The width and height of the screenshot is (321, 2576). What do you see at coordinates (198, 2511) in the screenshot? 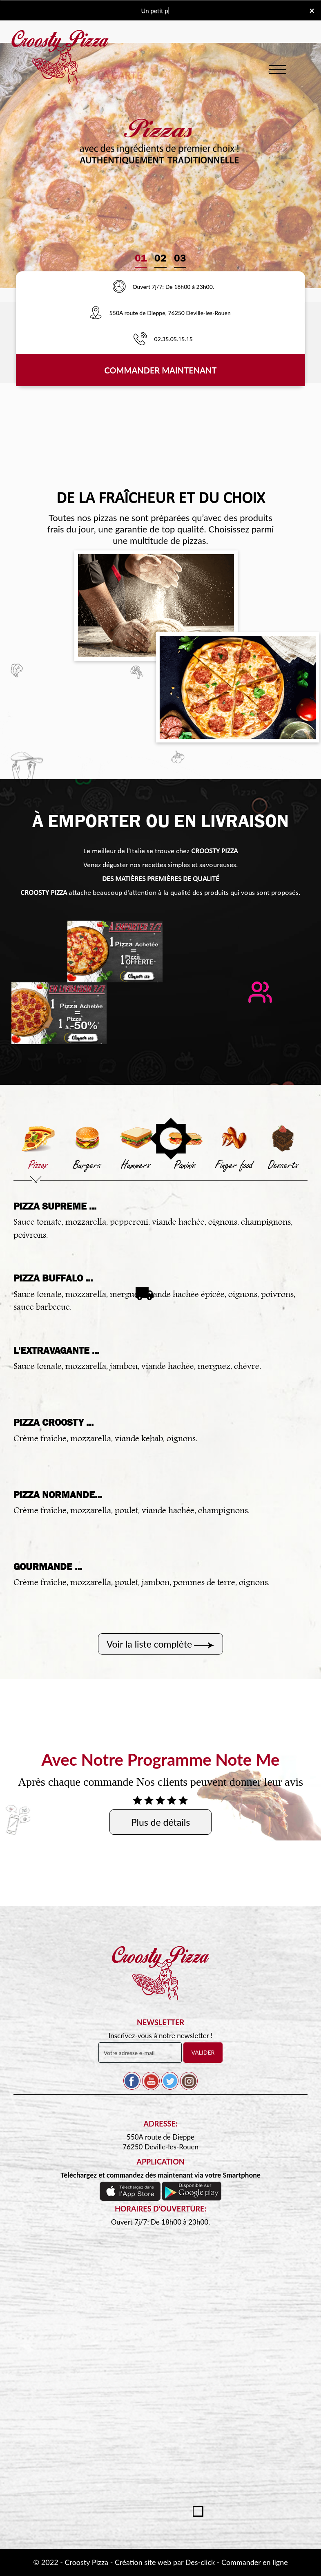
I see `crop image to square dimensions` at bounding box center [198, 2511].